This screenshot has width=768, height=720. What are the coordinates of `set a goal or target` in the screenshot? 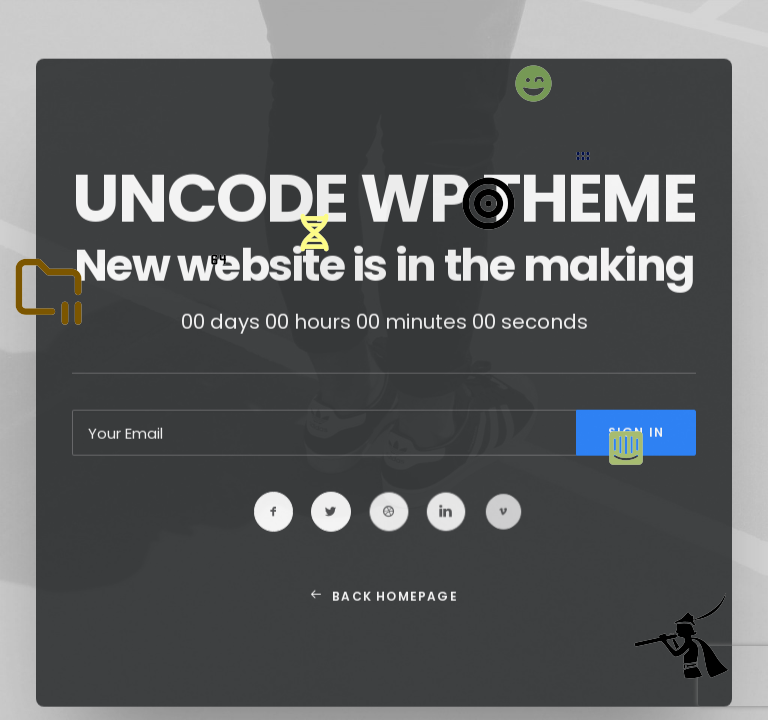 It's located at (488, 203).